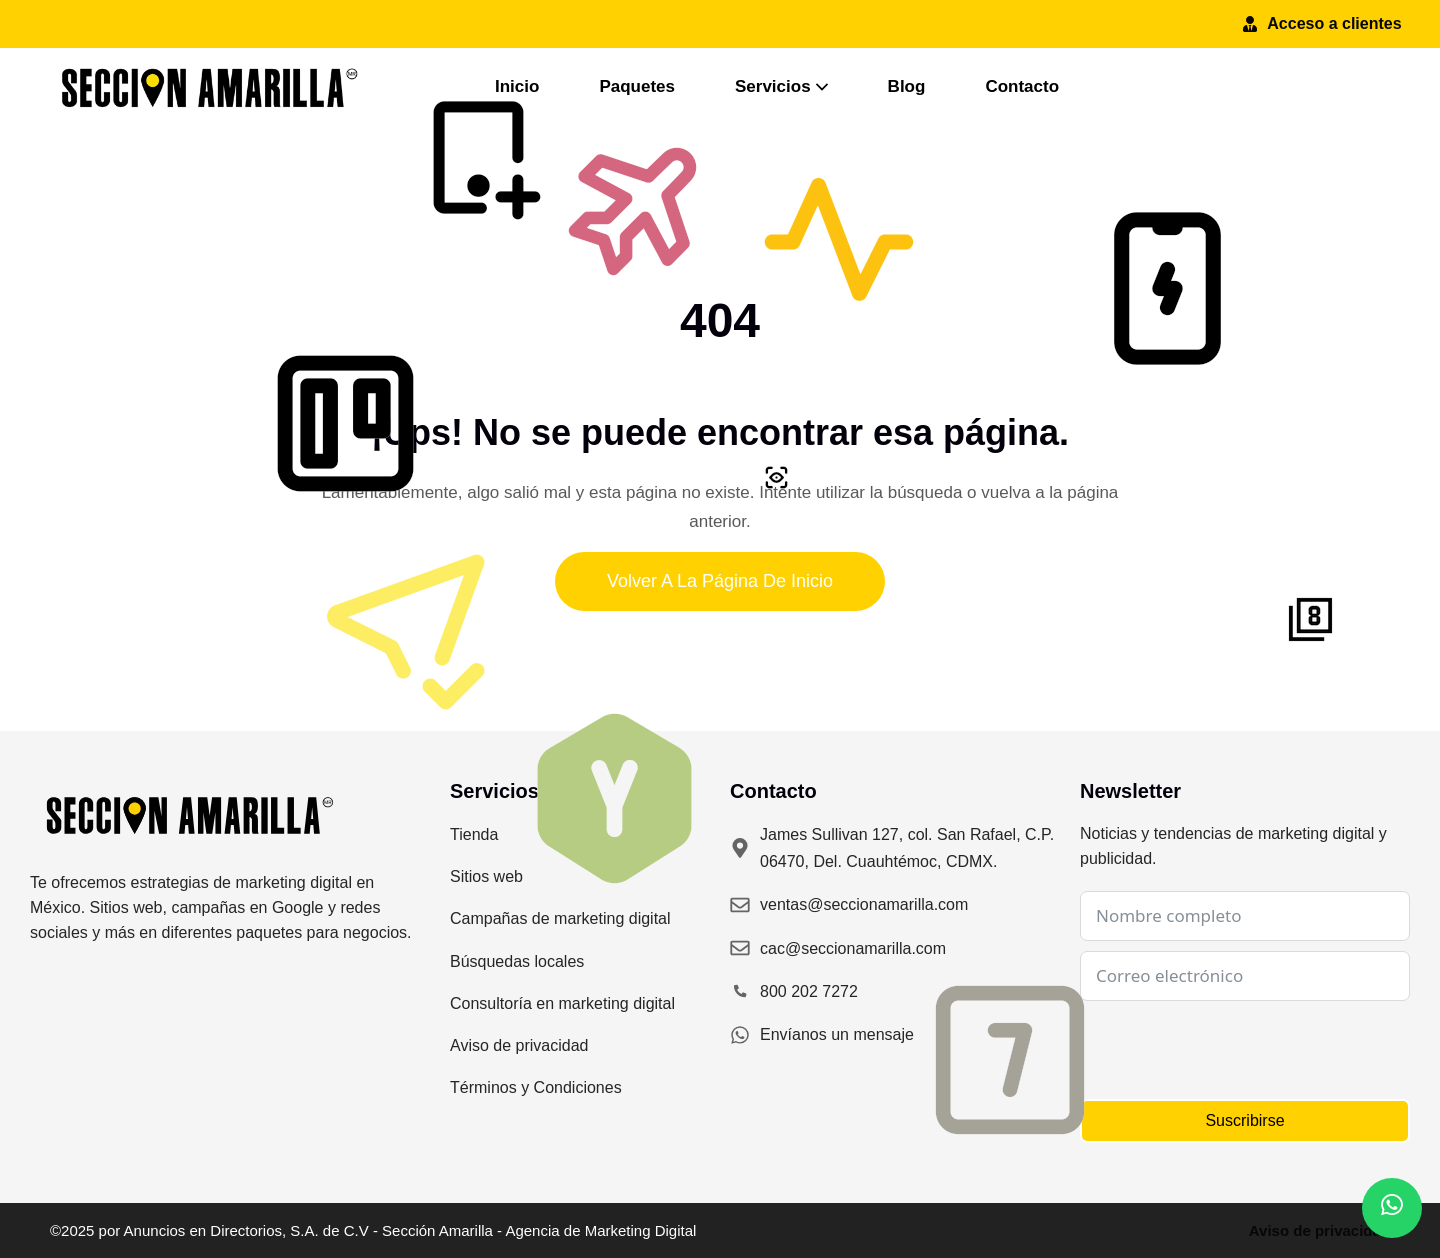  I want to click on select or navigate to item number 7, so click(1010, 1060).